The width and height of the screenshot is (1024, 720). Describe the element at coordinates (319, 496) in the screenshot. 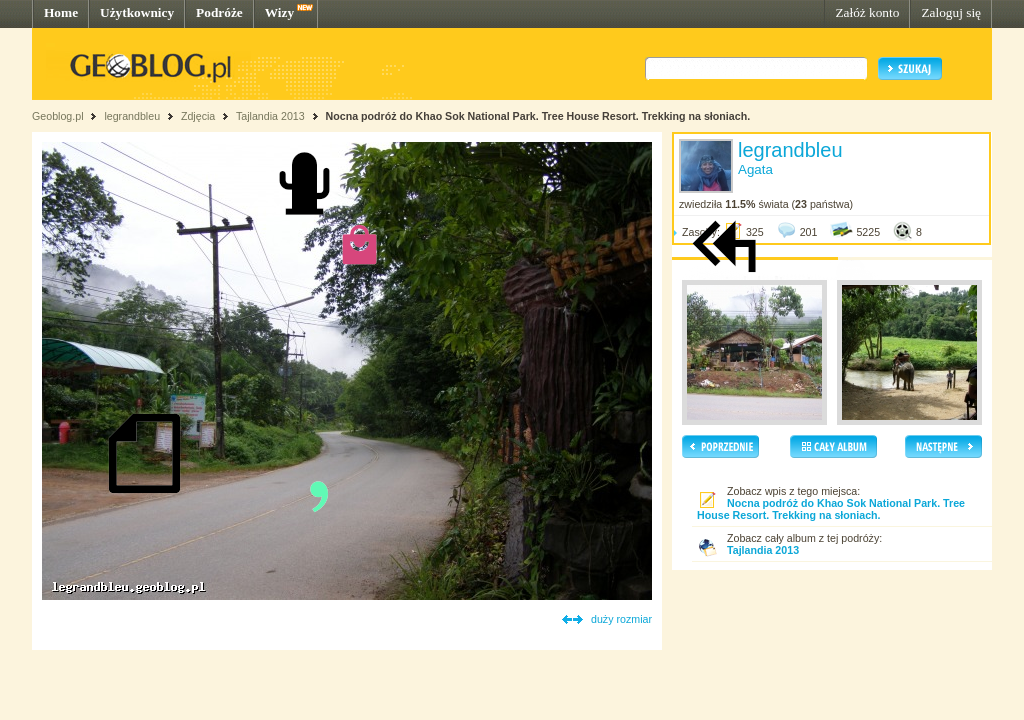

I see `insert a closing quotation mark` at that location.